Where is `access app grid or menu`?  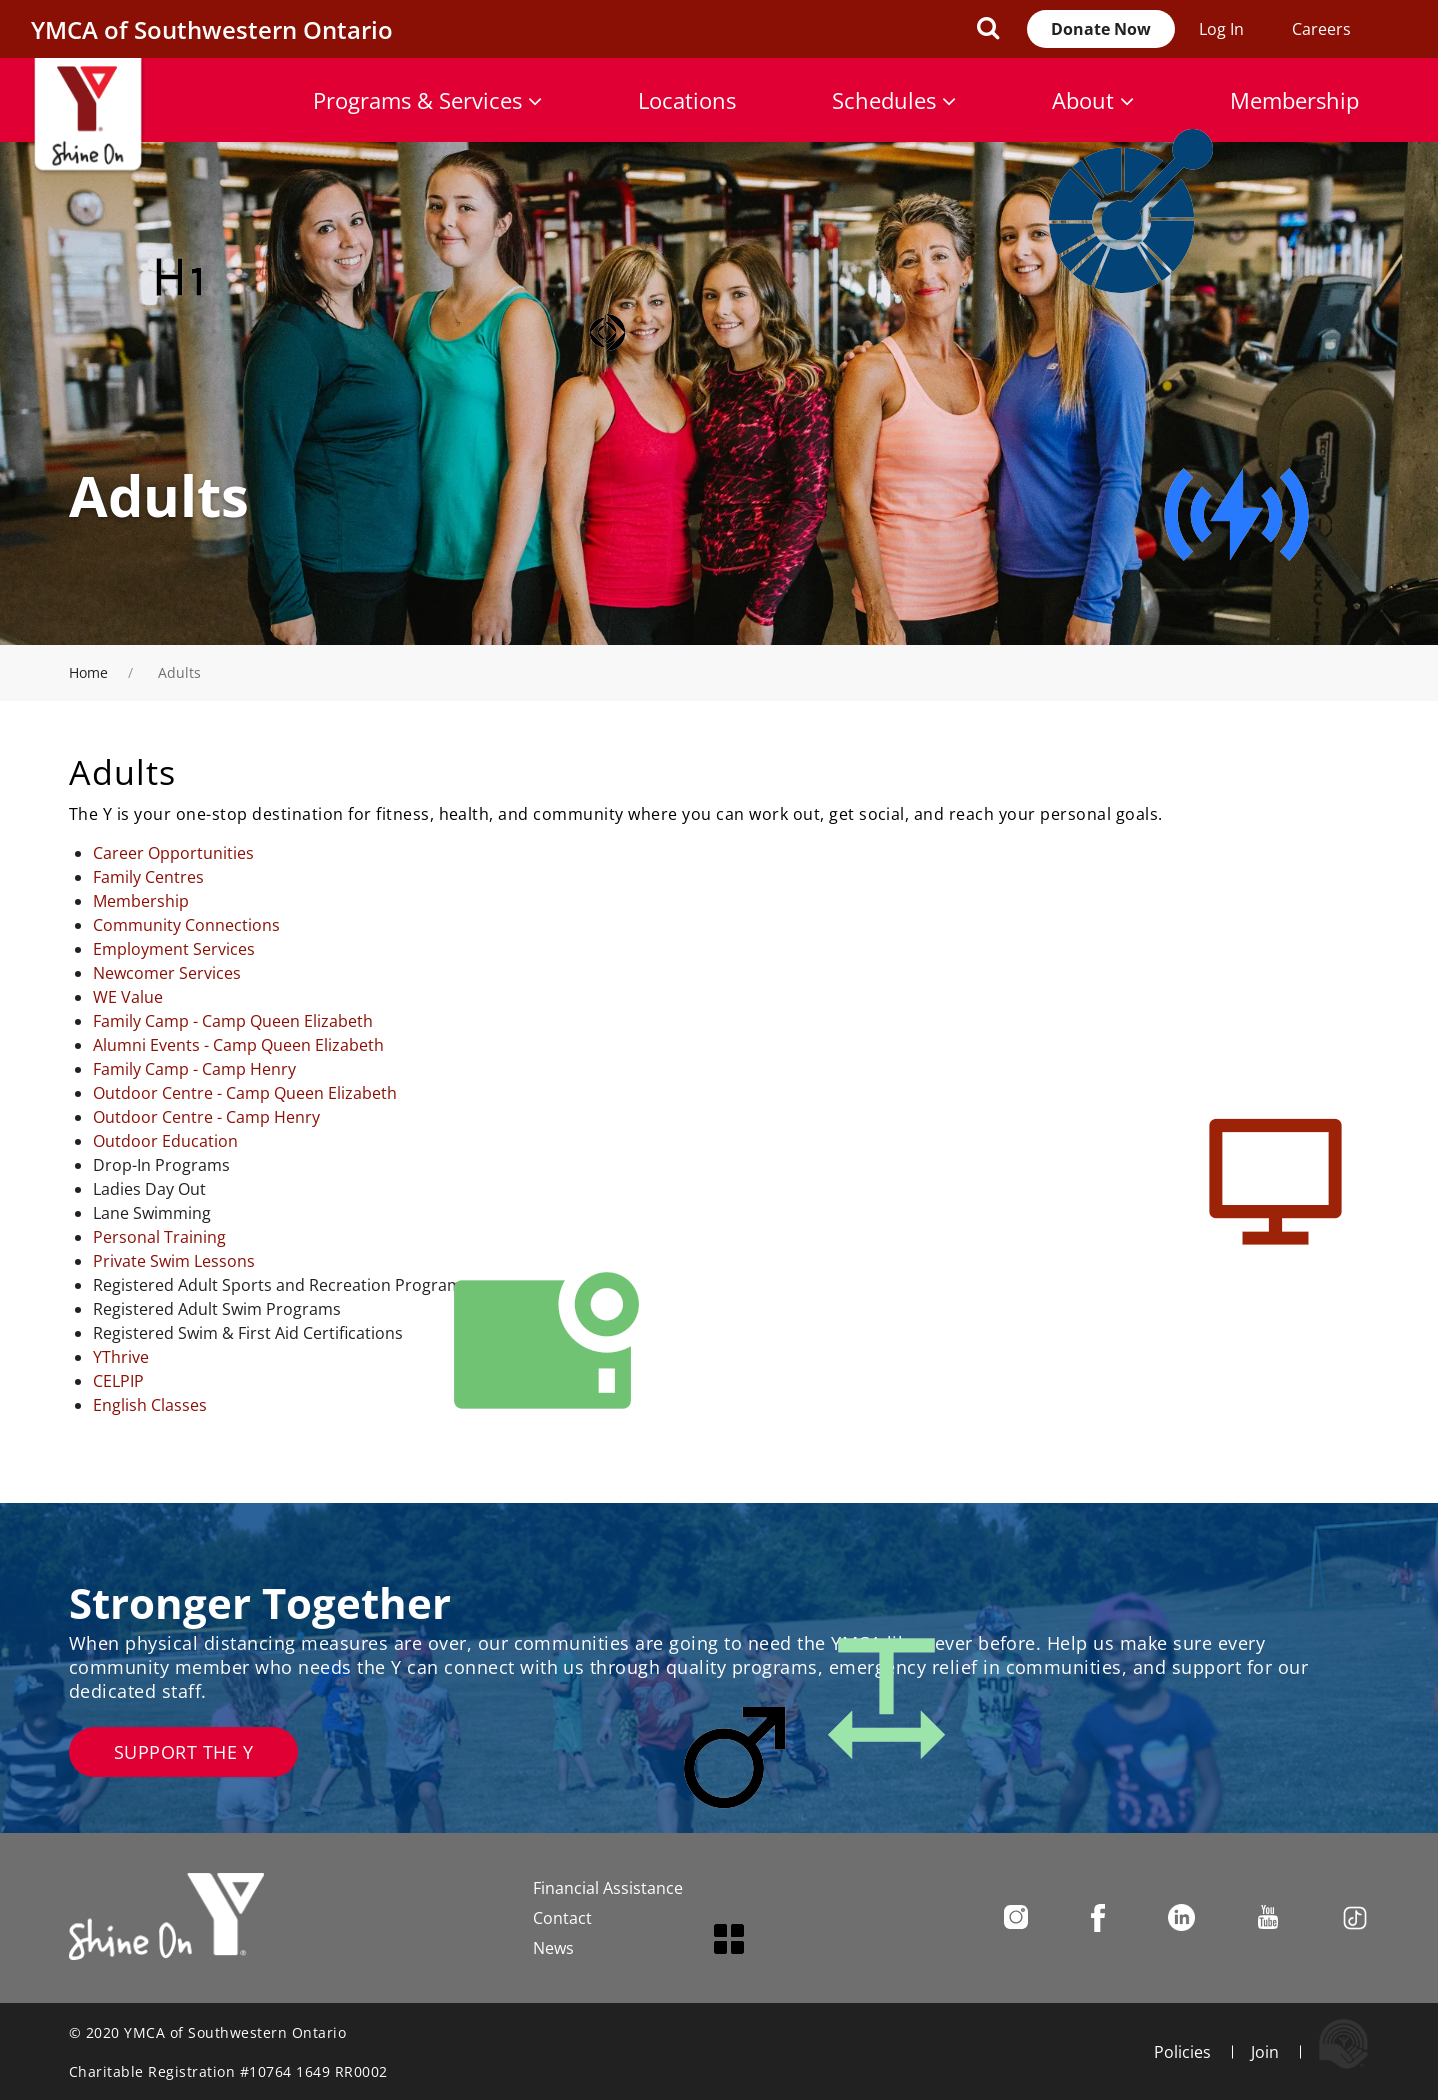 access app grid or menu is located at coordinates (729, 1939).